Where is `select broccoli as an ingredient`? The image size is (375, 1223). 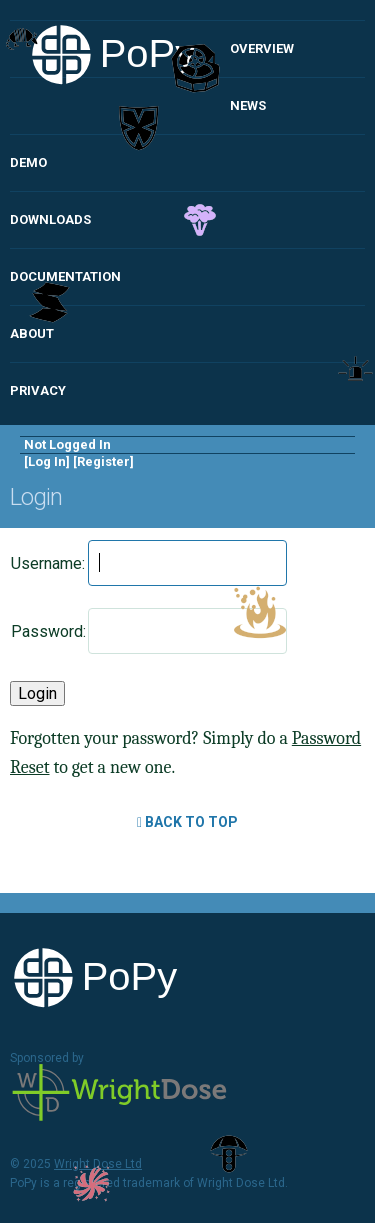 select broccoli as an ingredient is located at coordinates (200, 220).